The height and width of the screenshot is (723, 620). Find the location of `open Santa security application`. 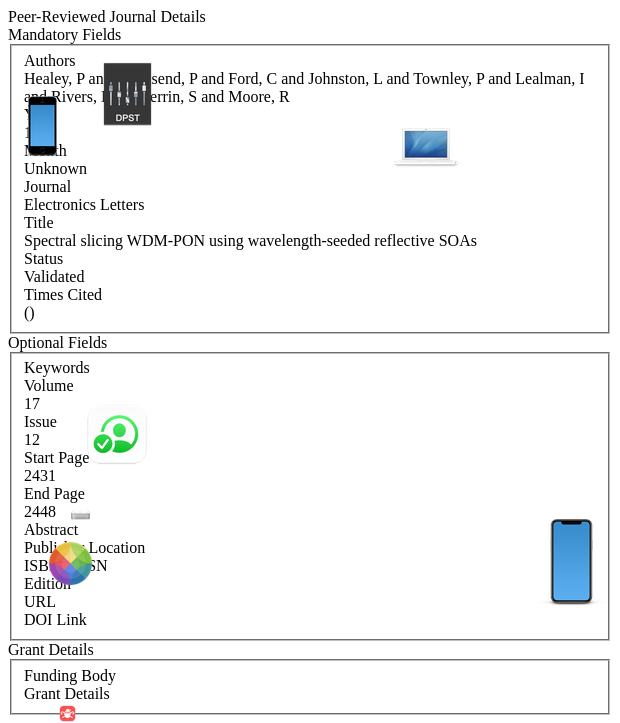

open Santa security application is located at coordinates (67, 713).